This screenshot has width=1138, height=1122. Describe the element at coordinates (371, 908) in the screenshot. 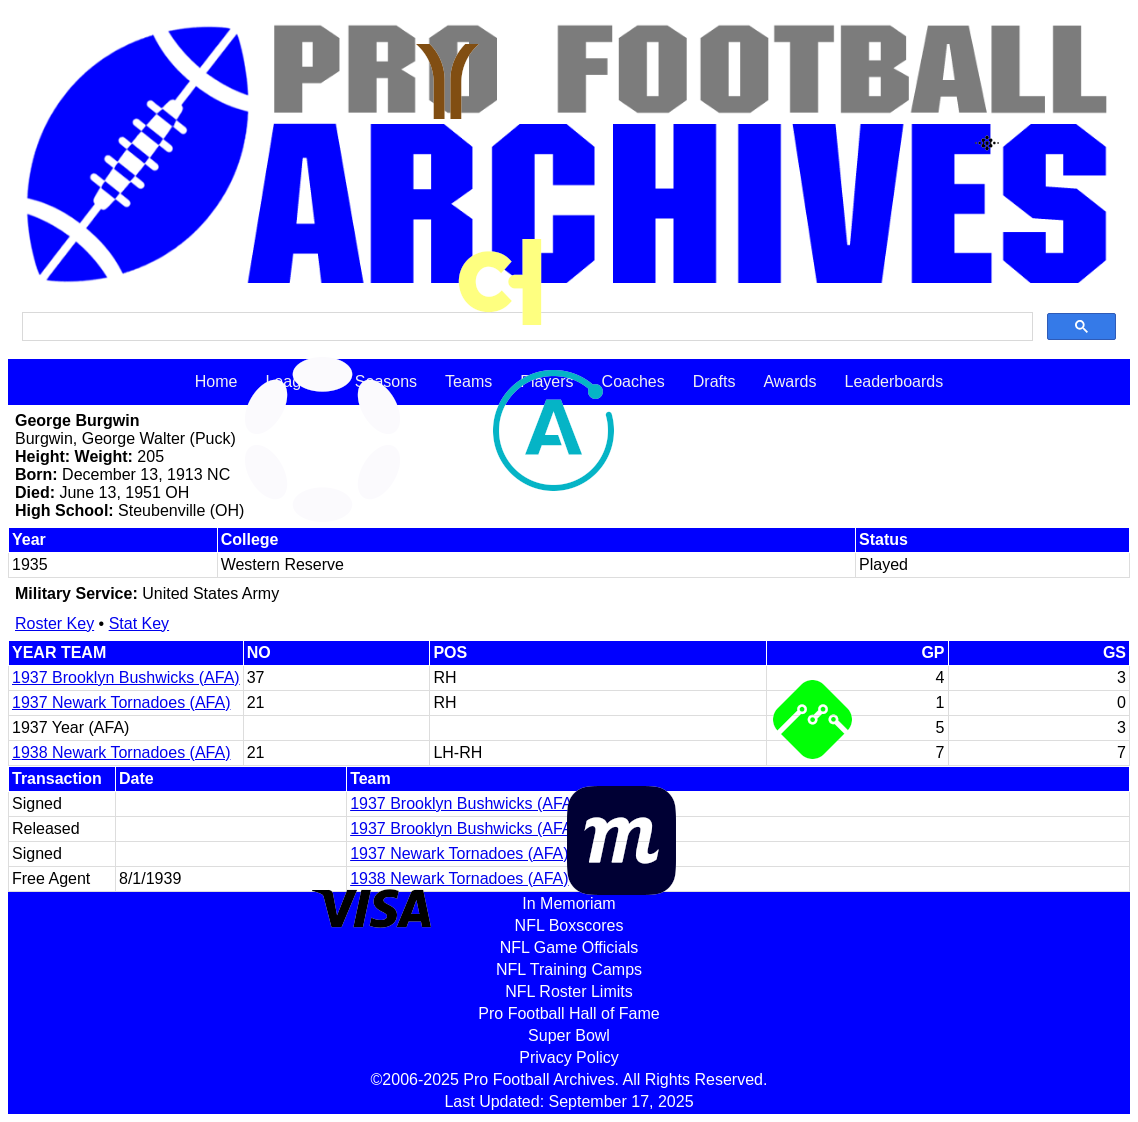

I see `visa payment method accepted` at that location.